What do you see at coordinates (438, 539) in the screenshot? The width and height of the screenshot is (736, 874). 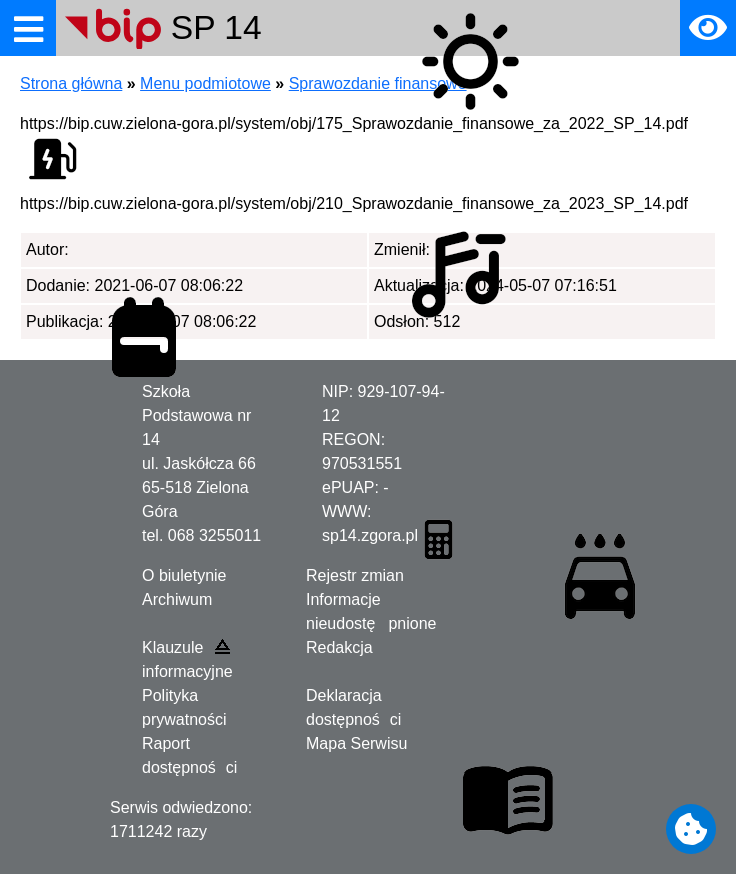 I see `open the calculator app` at bounding box center [438, 539].